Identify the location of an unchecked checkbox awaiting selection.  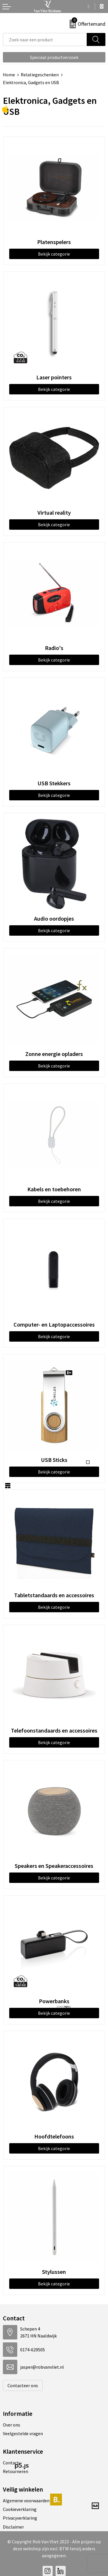
(88, 1462).